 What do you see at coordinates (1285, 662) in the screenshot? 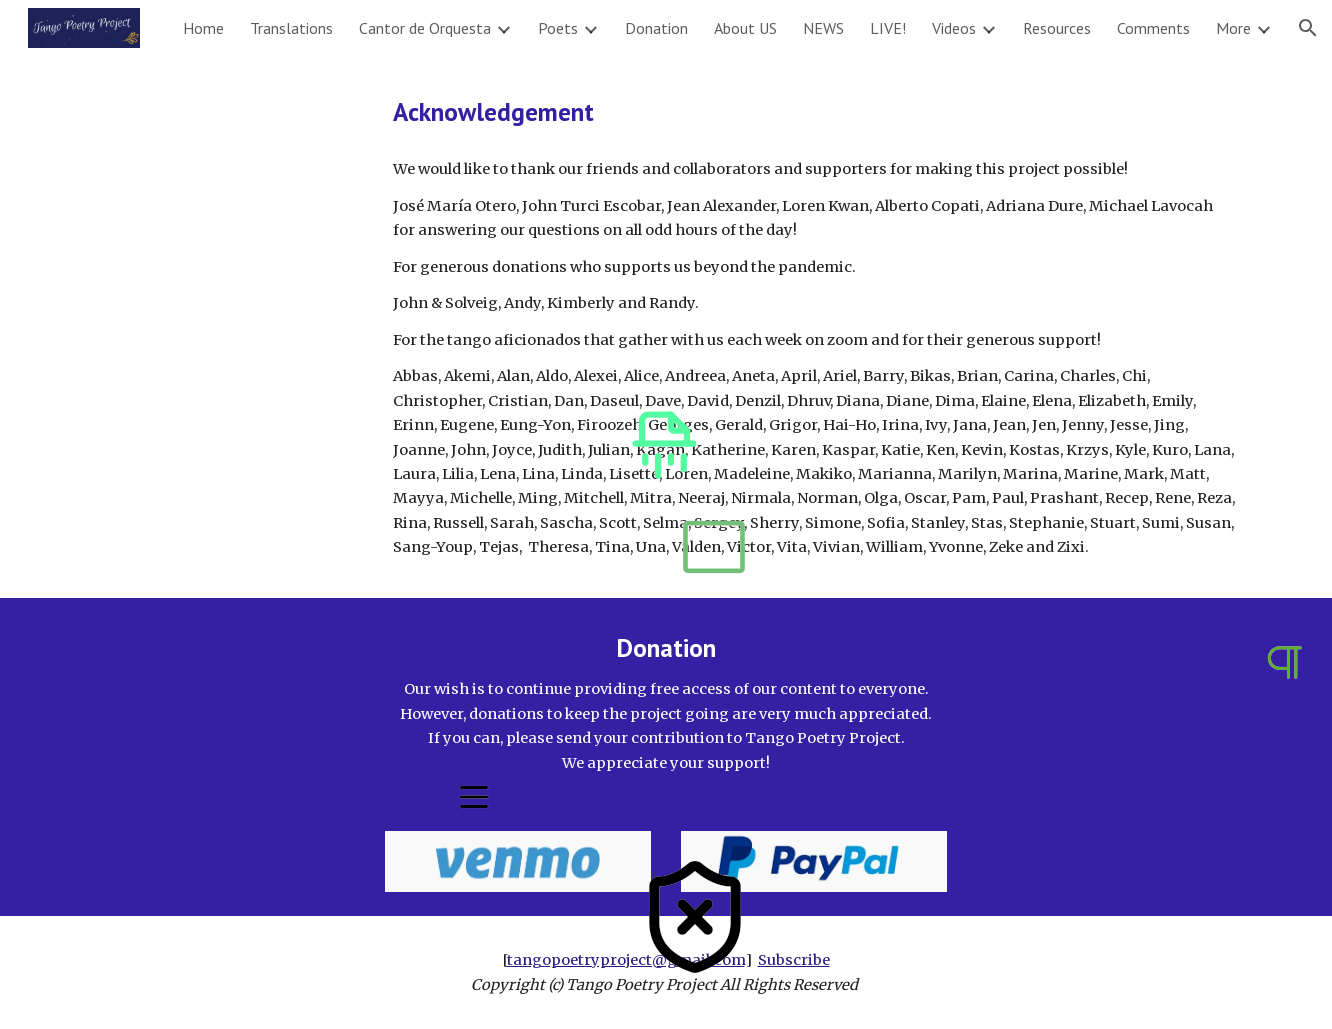
I see `format text as a paragraph` at bounding box center [1285, 662].